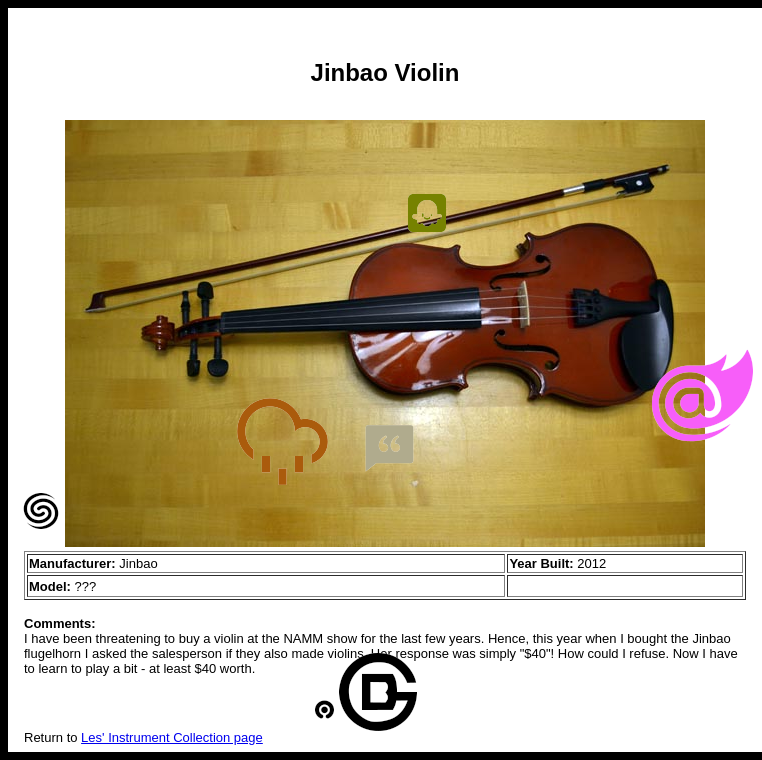  What do you see at coordinates (324, 709) in the screenshot?
I see `open the gojek app` at bounding box center [324, 709].